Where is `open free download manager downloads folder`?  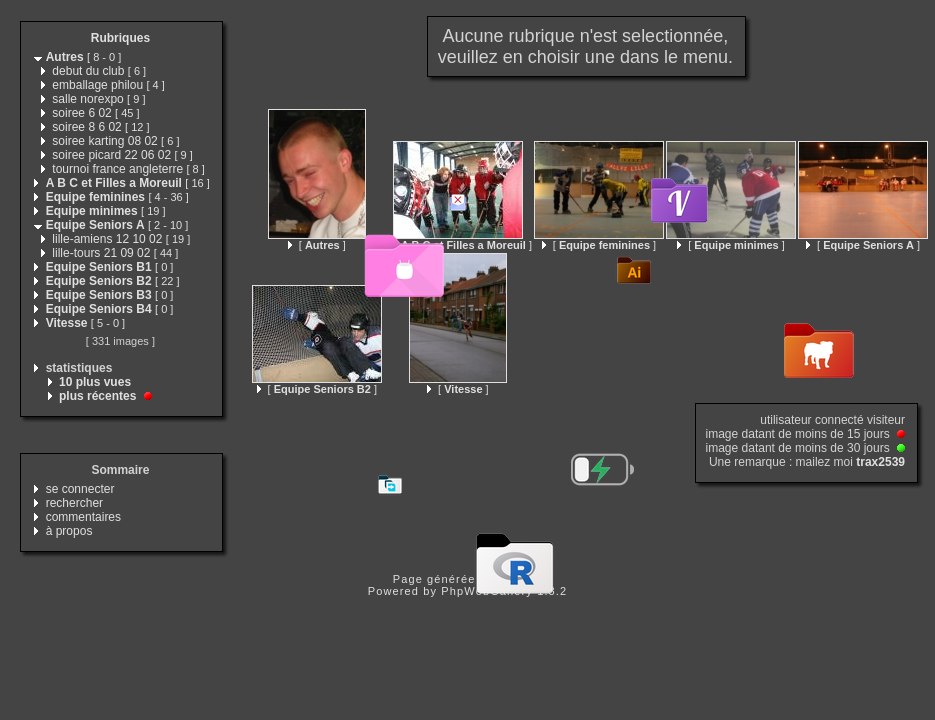
open free download manager downloads folder is located at coordinates (390, 485).